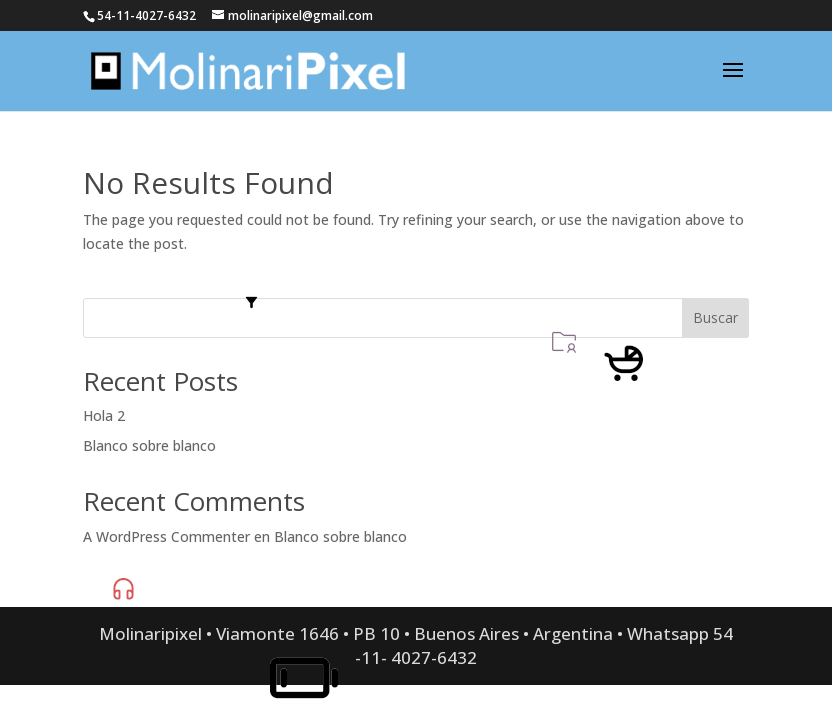  I want to click on listen to audio or music, so click(123, 589).